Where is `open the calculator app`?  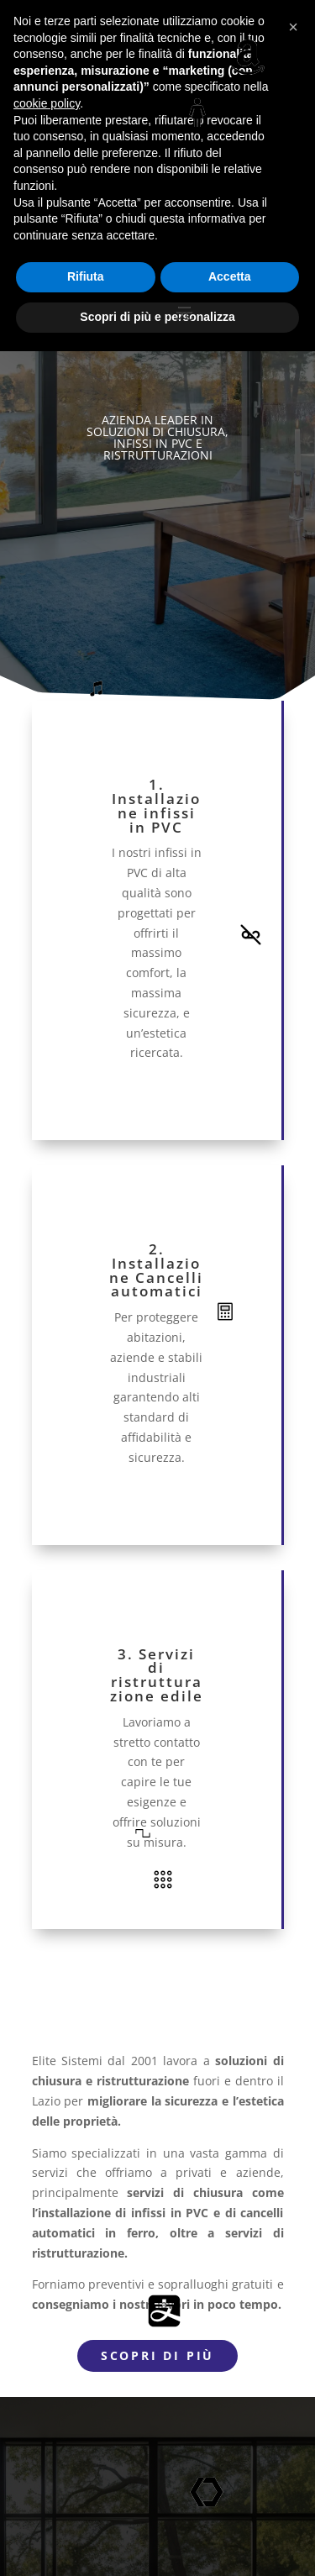 open the calculator app is located at coordinates (225, 1312).